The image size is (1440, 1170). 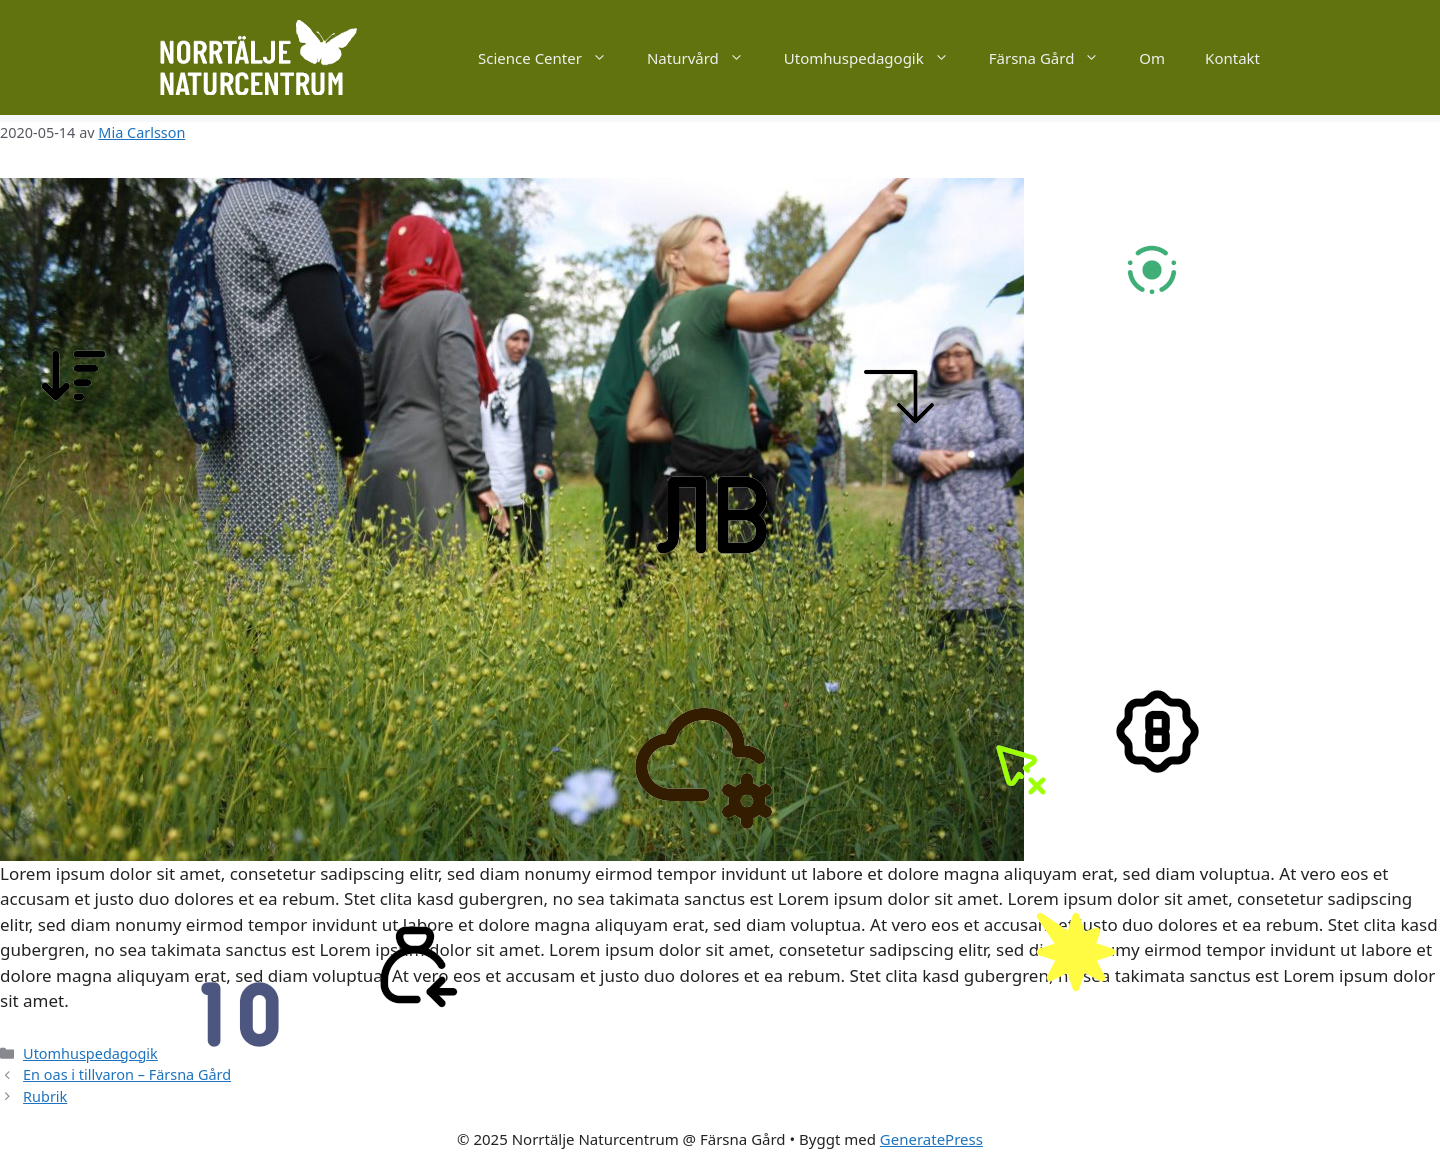 What do you see at coordinates (415, 965) in the screenshot?
I see `return or refund money` at bounding box center [415, 965].